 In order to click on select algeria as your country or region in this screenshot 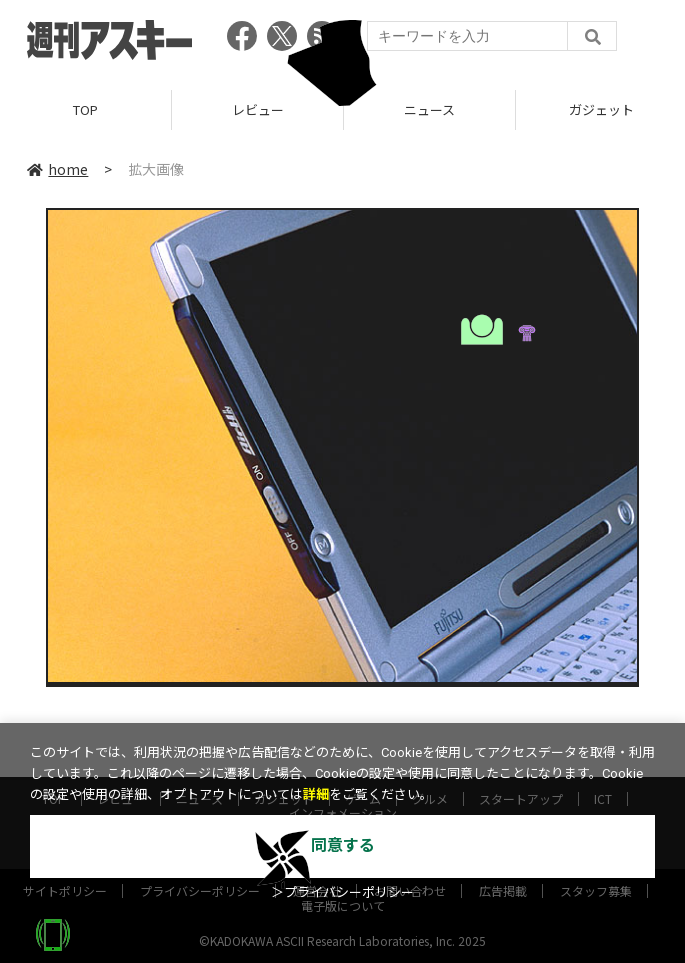, I will do `click(332, 63)`.